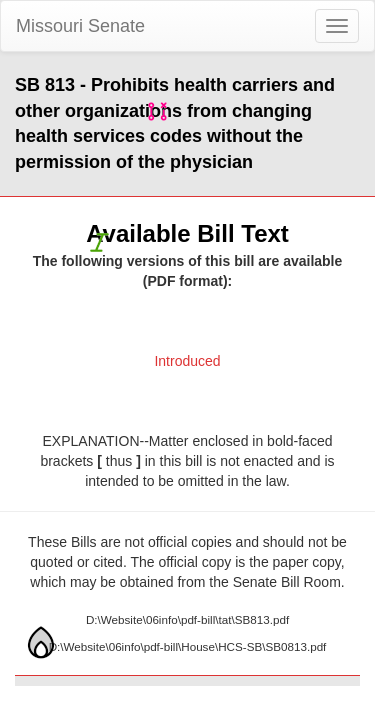 The width and height of the screenshot is (375, 720). I want to click on indicates trending or popular content, so click(41, 643).